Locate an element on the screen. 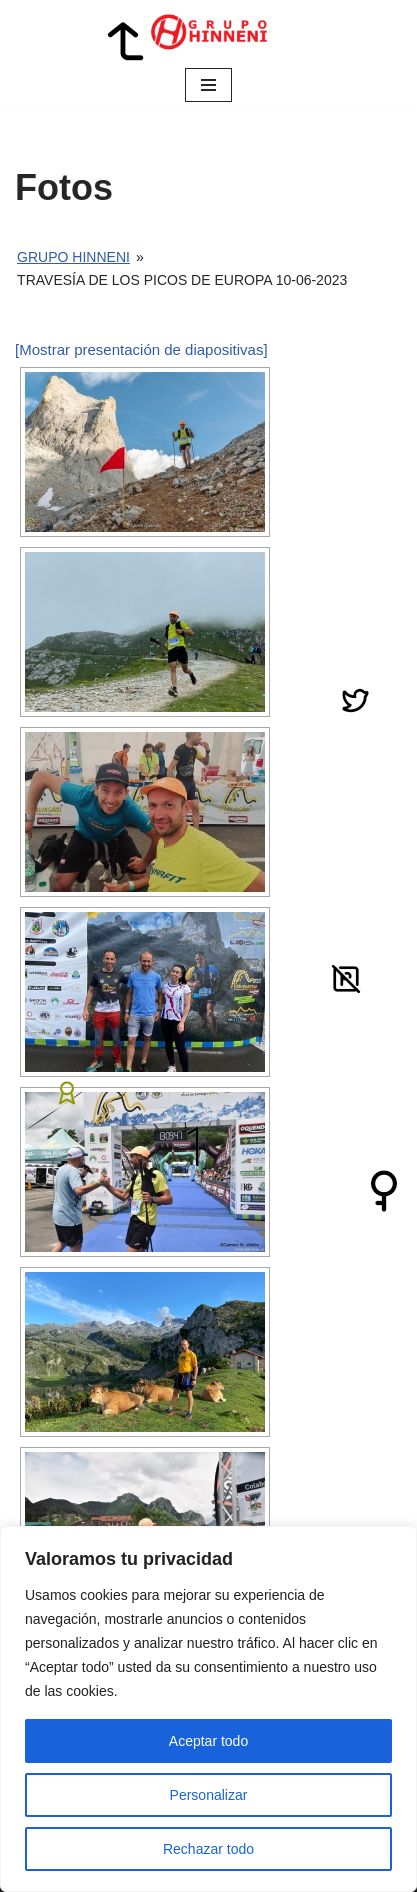 This screenshot has height=1892, width=417. share to twitter is located at coordinates (355, 700).